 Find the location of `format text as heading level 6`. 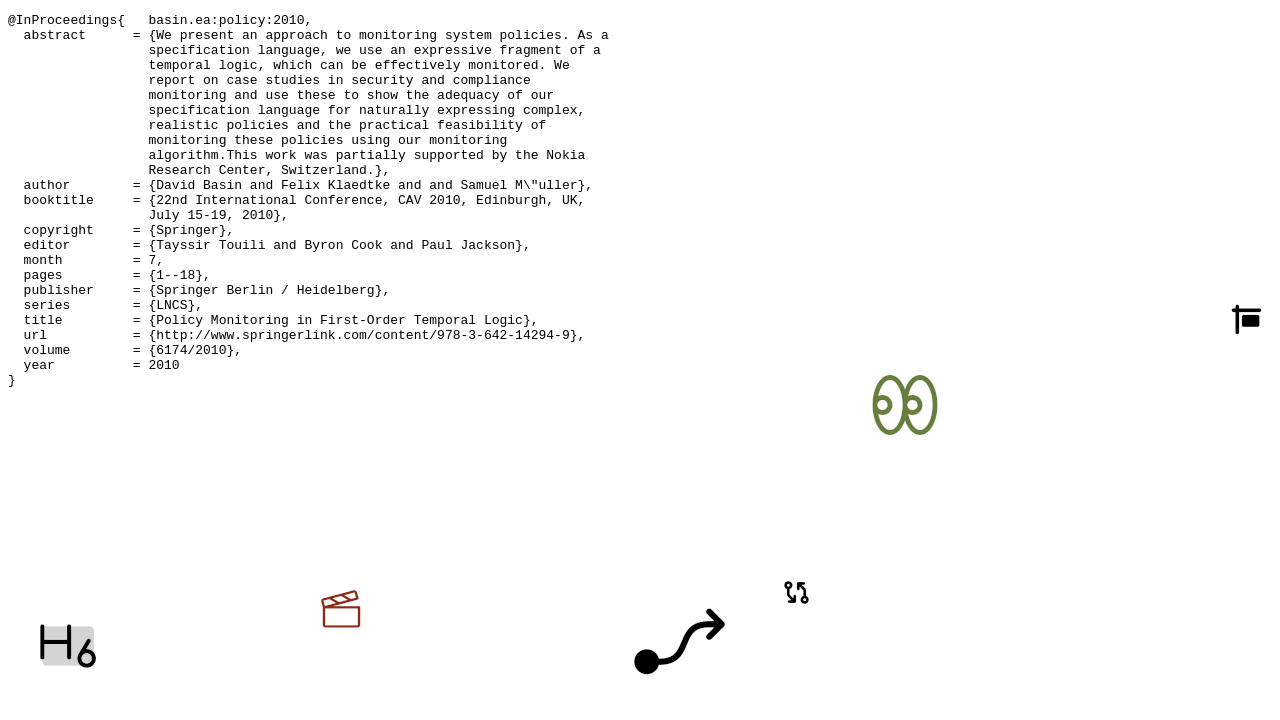

format text as heading level 6 is located at coordinates (65, 645).